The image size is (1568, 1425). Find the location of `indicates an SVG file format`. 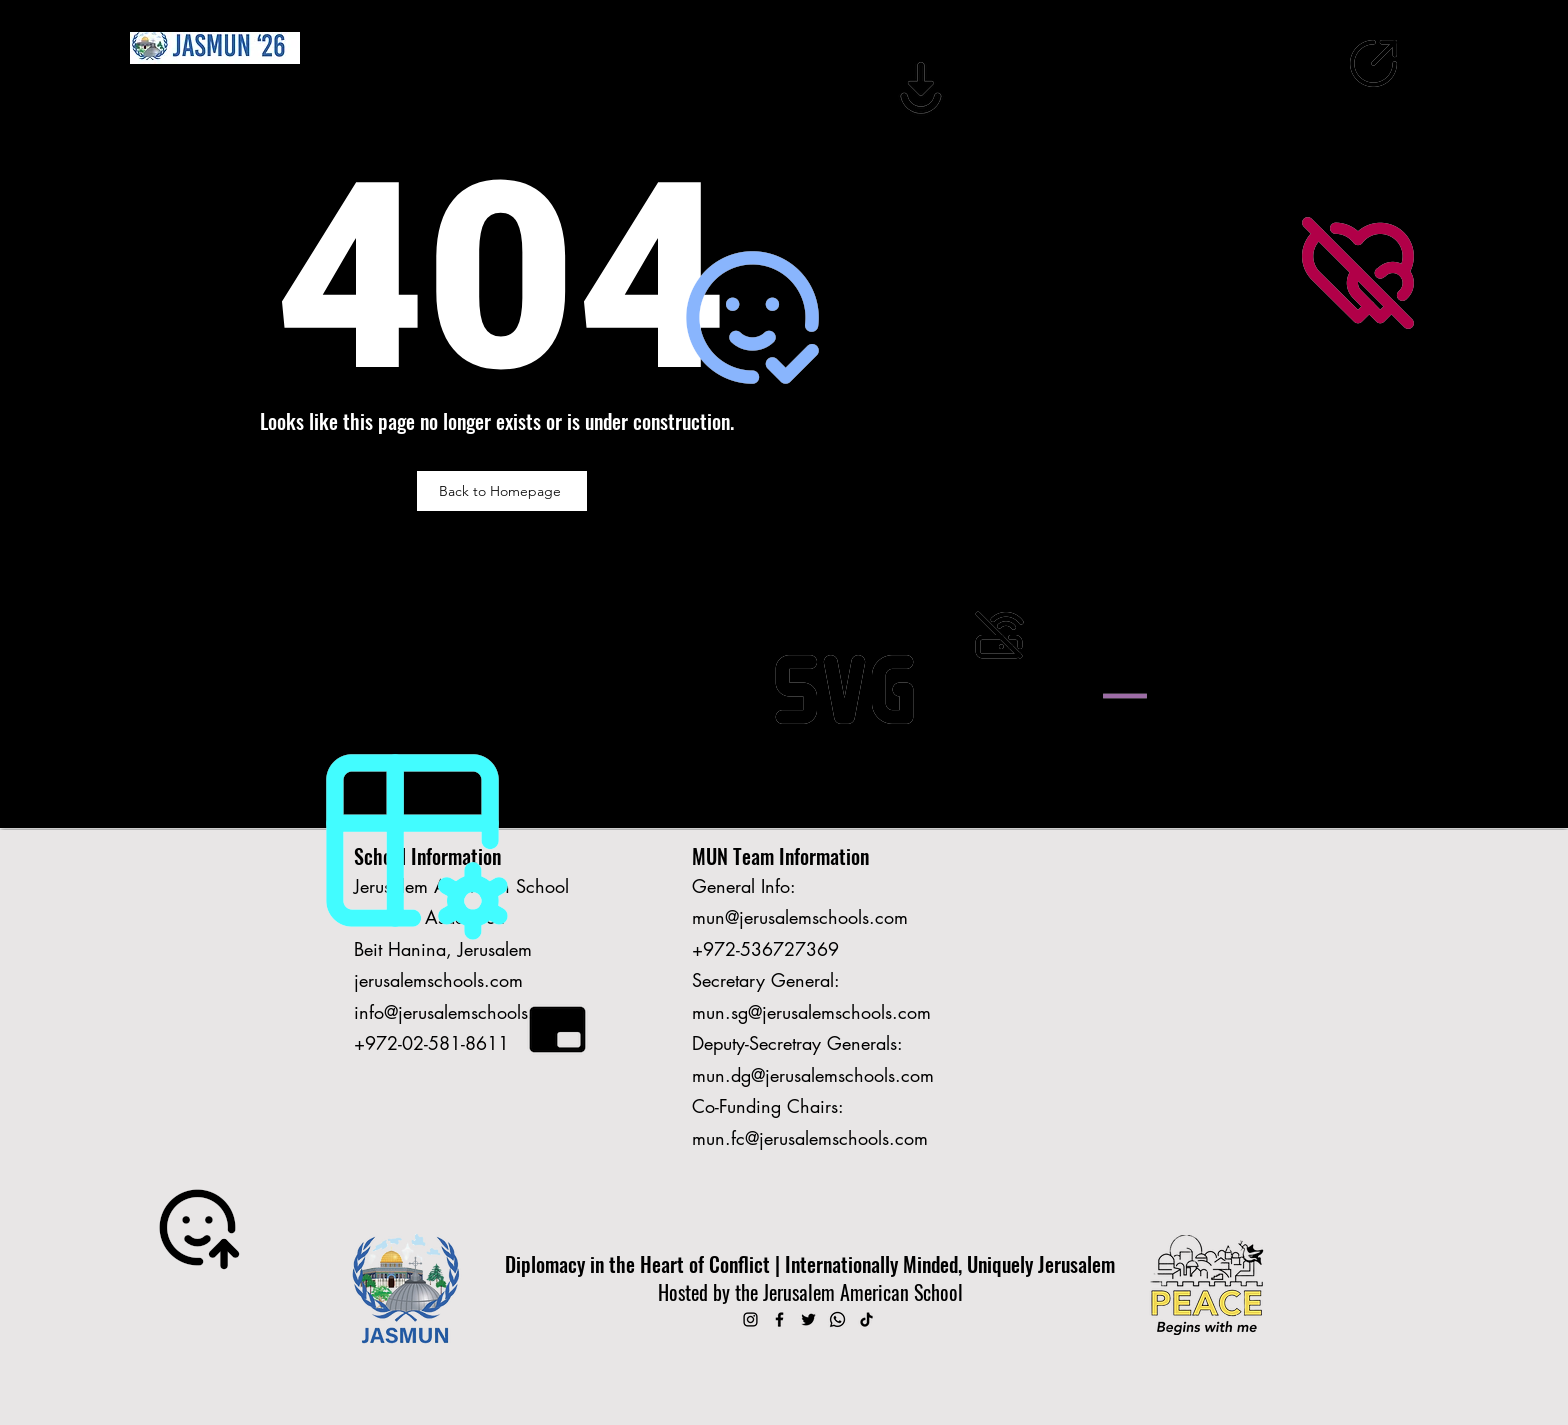

indicates an SVG file format is located at coordinates (844, 689).